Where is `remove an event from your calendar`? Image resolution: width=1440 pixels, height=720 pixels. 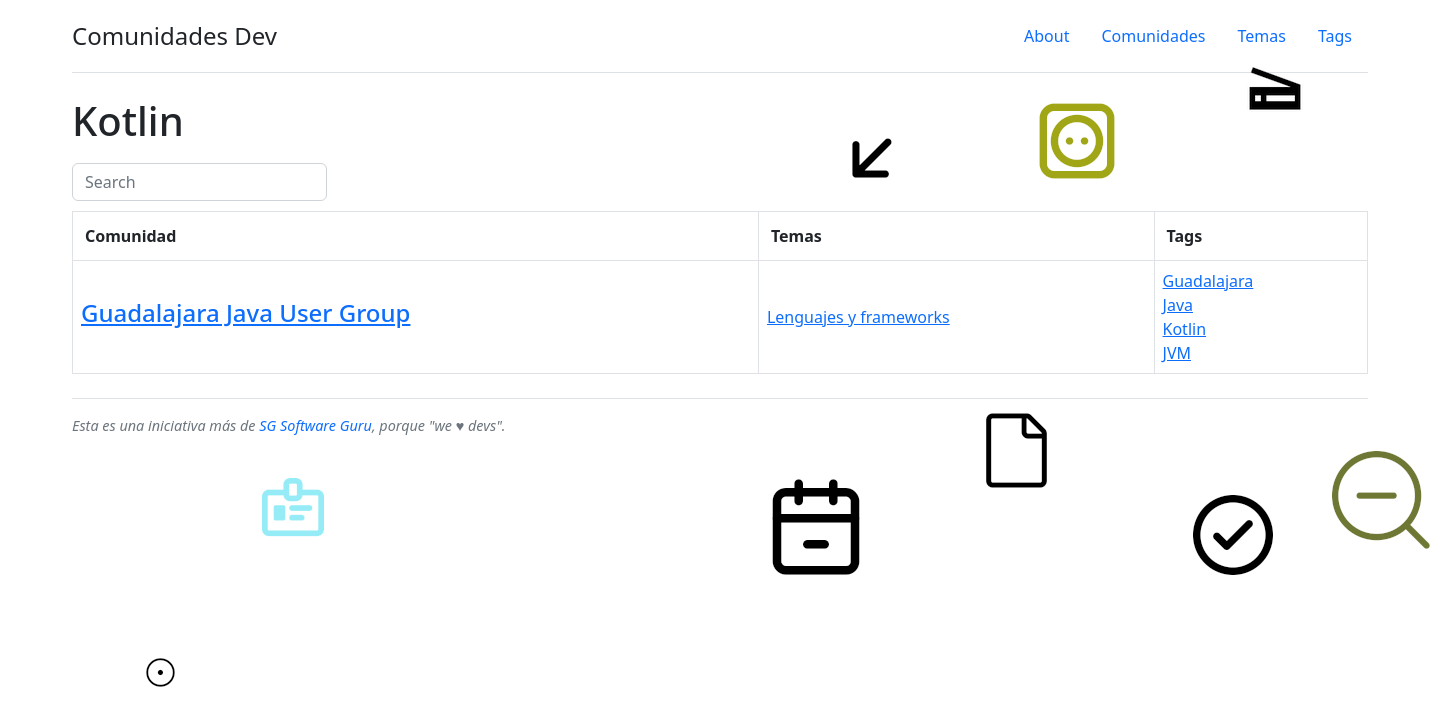 remove an event from your calendar is located at coordinates (816, 527).